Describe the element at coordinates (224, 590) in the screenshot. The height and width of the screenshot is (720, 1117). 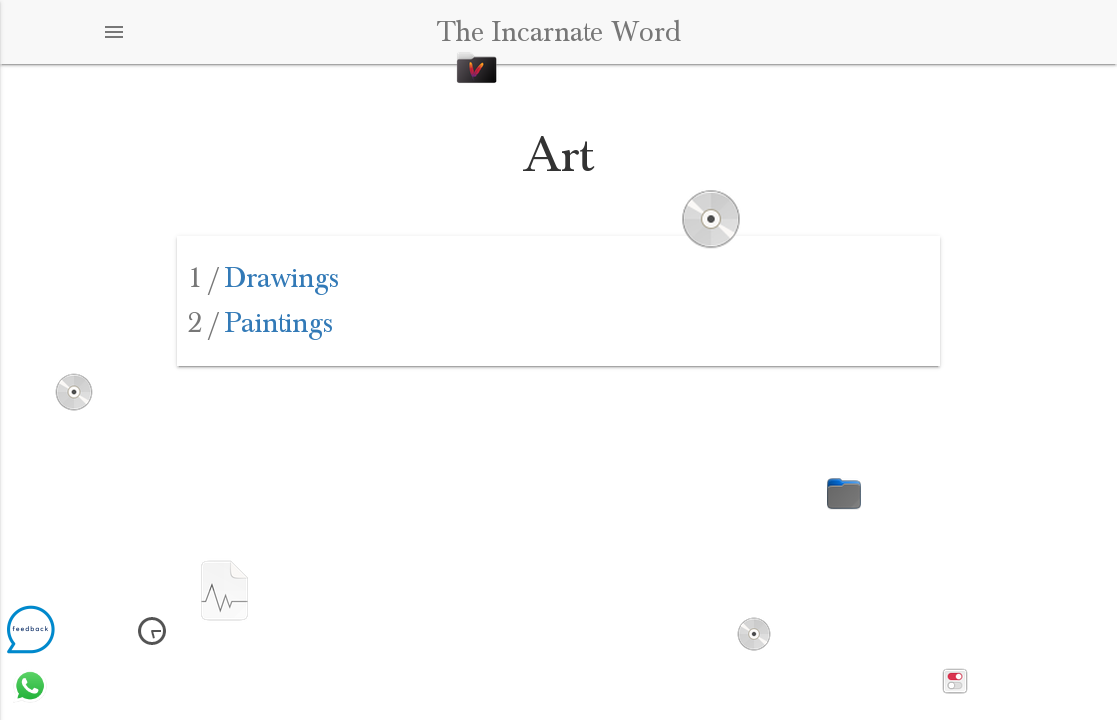
I see `view system log file` at that location.